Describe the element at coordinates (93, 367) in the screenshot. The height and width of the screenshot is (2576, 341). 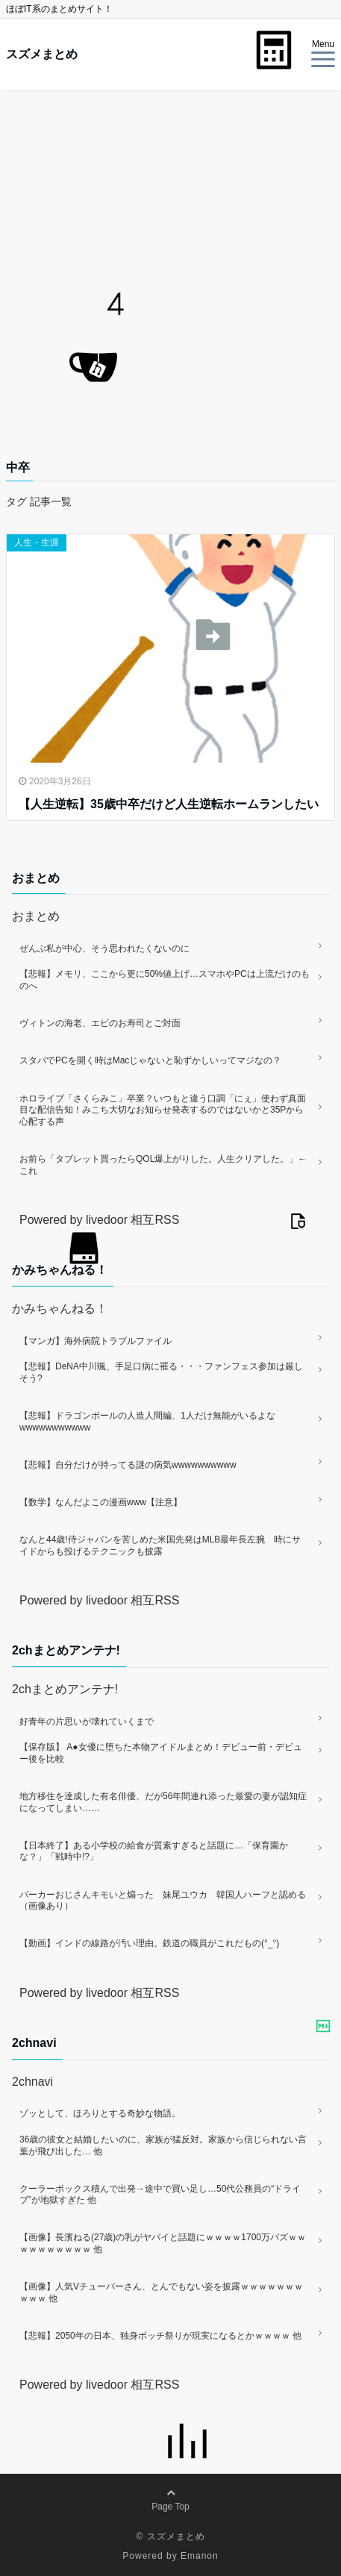
I see `open gitea git repository` at that location.